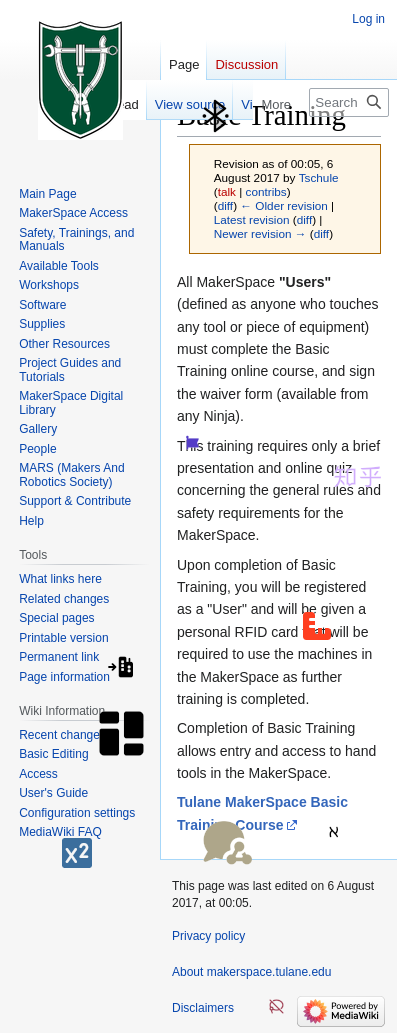 The image size is (397, 1033). Describe the element at coordinates (121, 733) in the screenshot. I see `switch to board or grid layout view` at that location.